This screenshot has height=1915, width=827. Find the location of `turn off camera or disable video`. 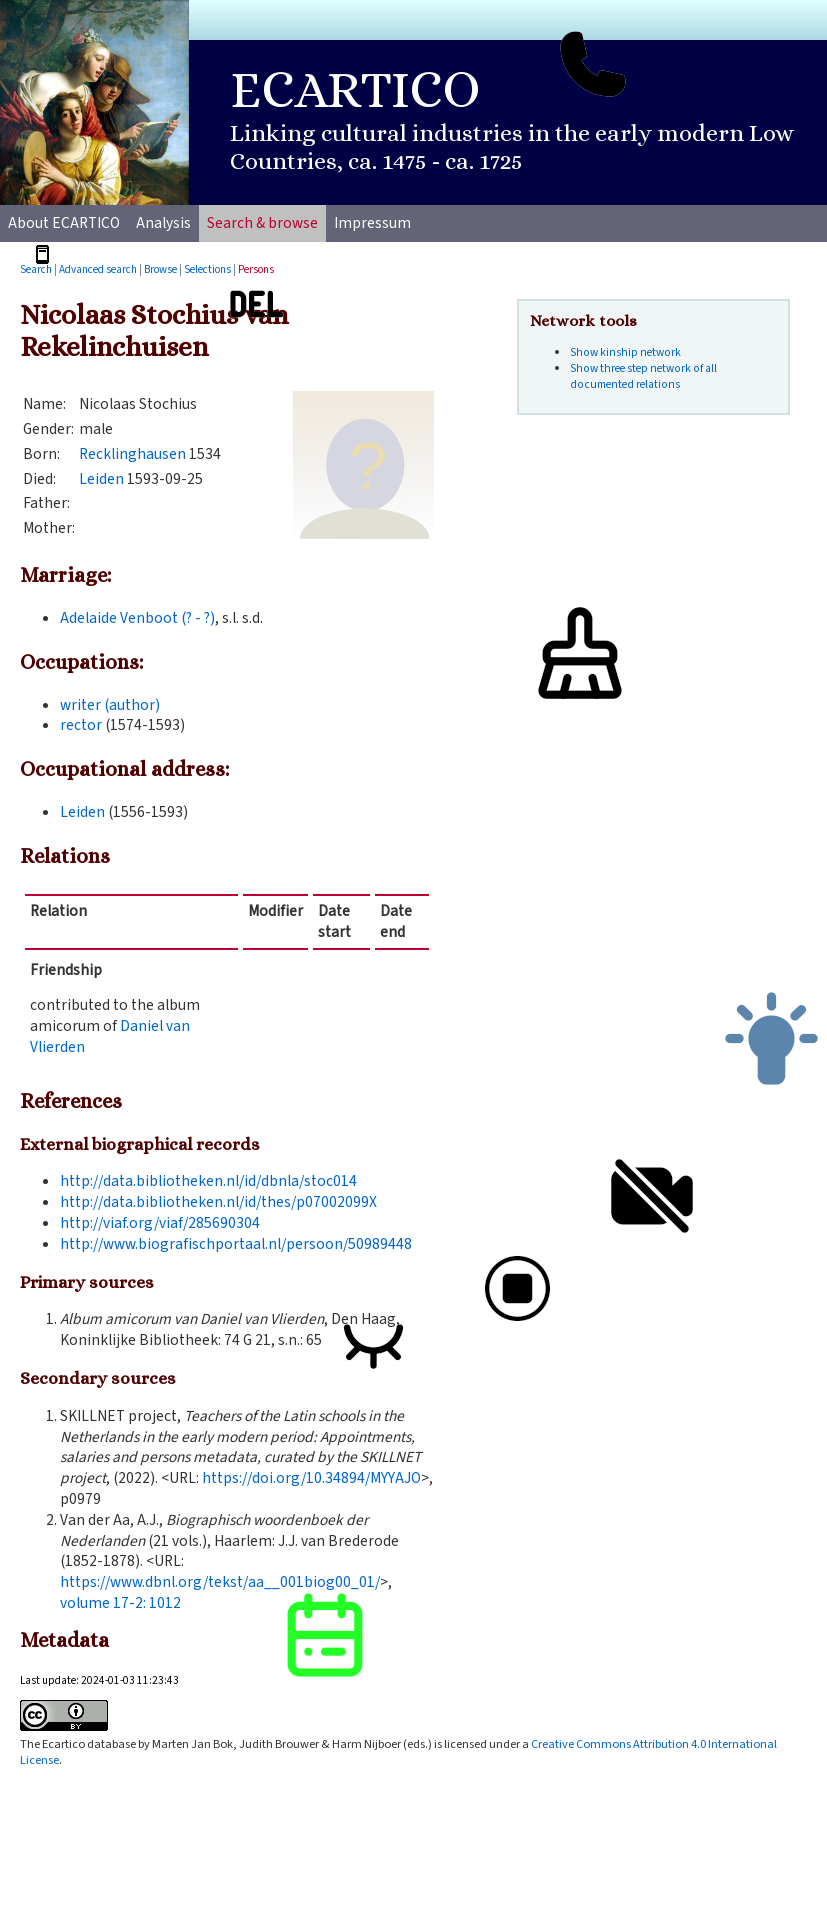

turn off camera or disable video is located at coordinates (652, 1196).